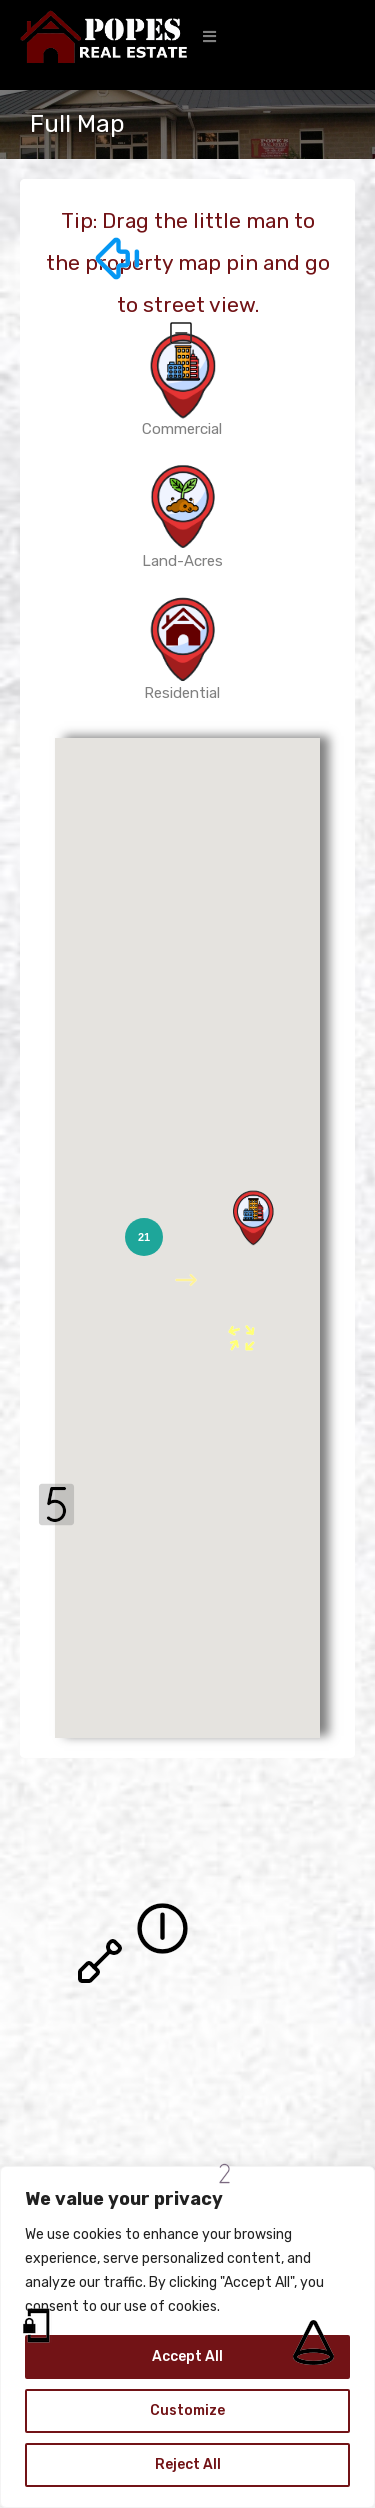 This screenshot has width=375, height=2508. Describe the element at coordinates (118, 258) in the screenshot. I see `go back to the beginning` at that location.